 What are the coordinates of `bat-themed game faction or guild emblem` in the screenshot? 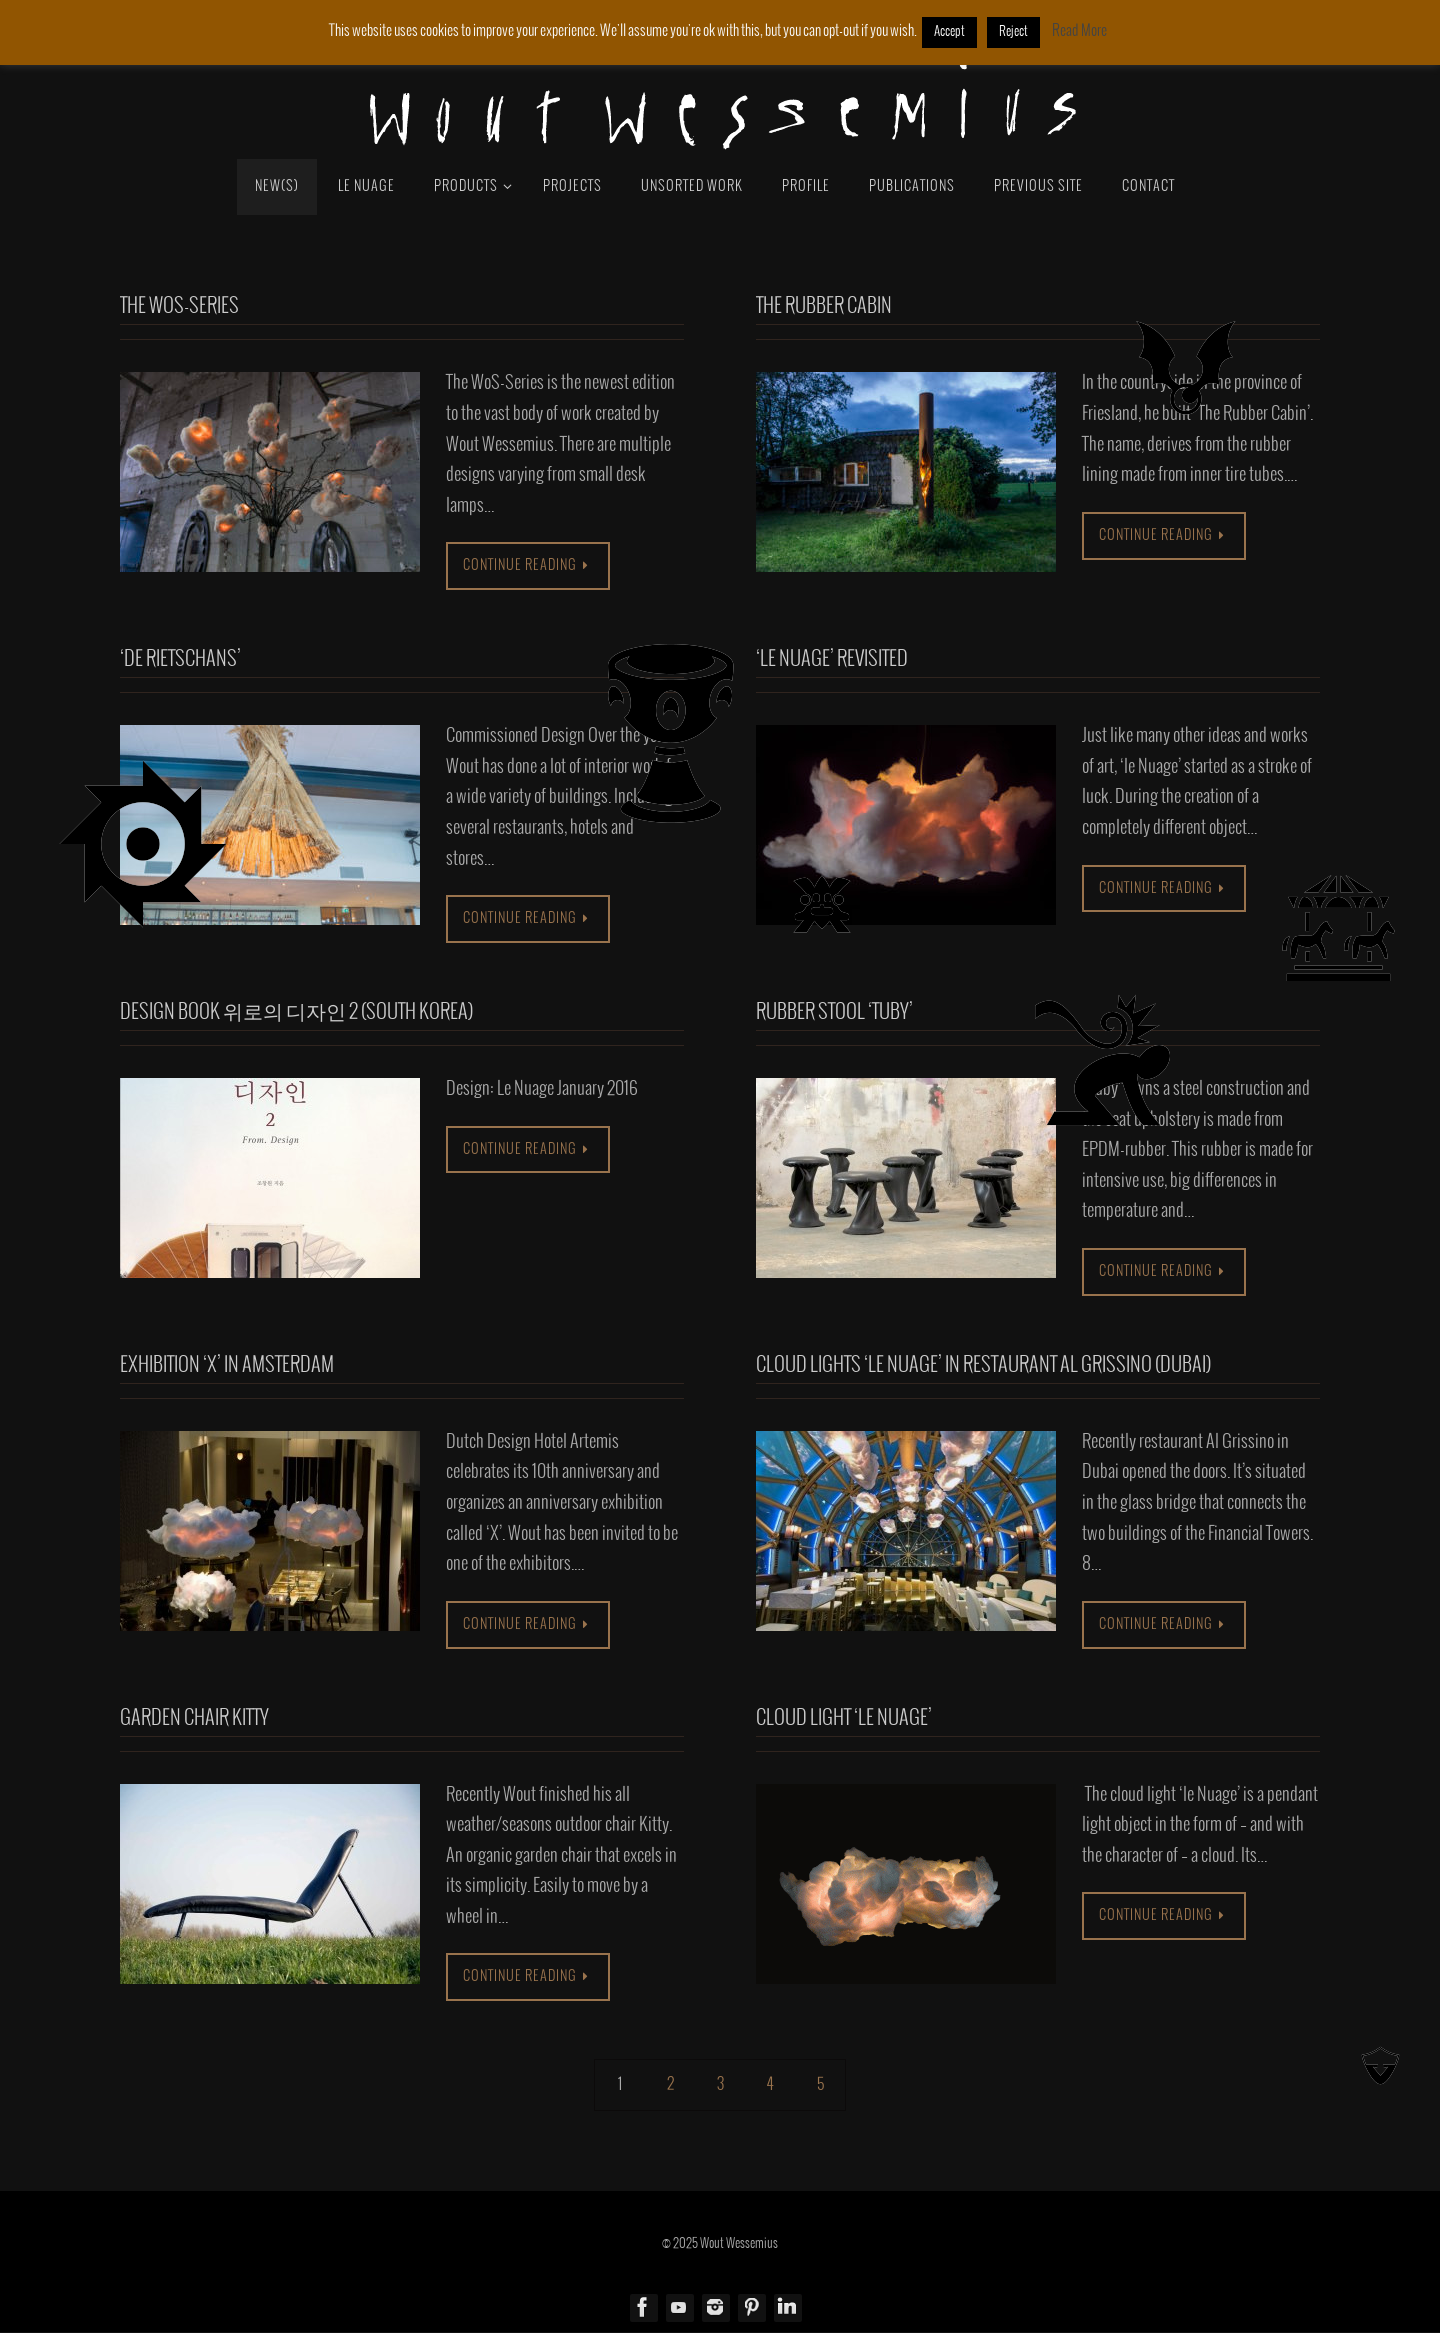 It's located at (1185, 368).